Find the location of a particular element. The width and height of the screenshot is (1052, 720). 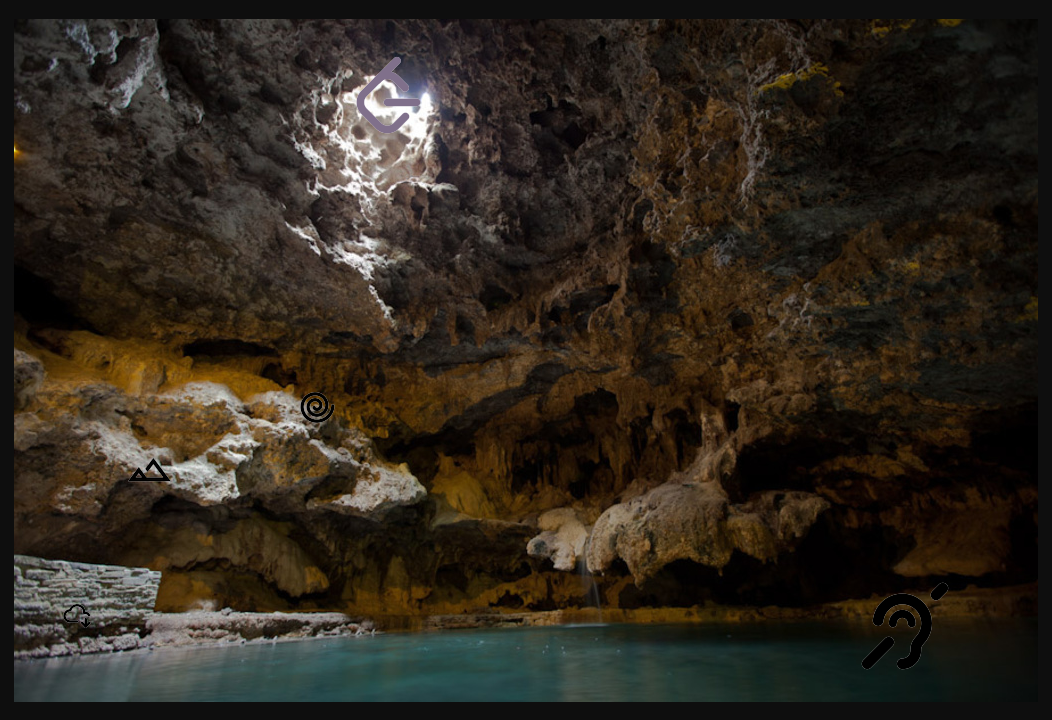

indicates hearing impairment or deaf accessibility is located at coordinates (905, 626).